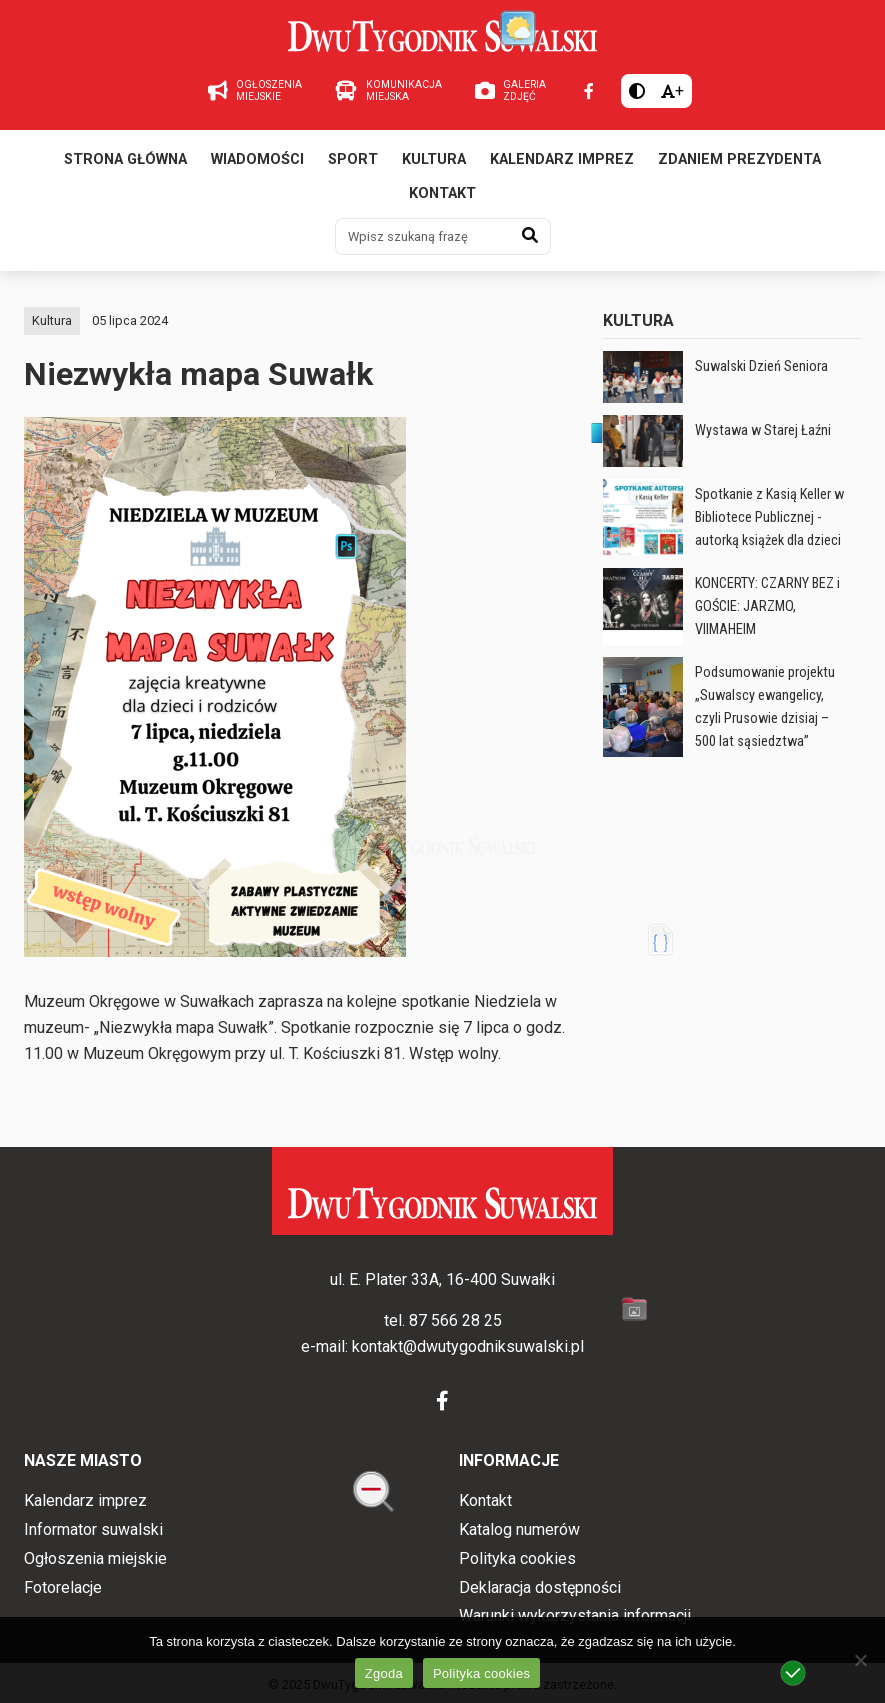  What do you see at coordinates (518, 28) in the screenshot?
I see `open the weather application` at bounding box center [518, 28].